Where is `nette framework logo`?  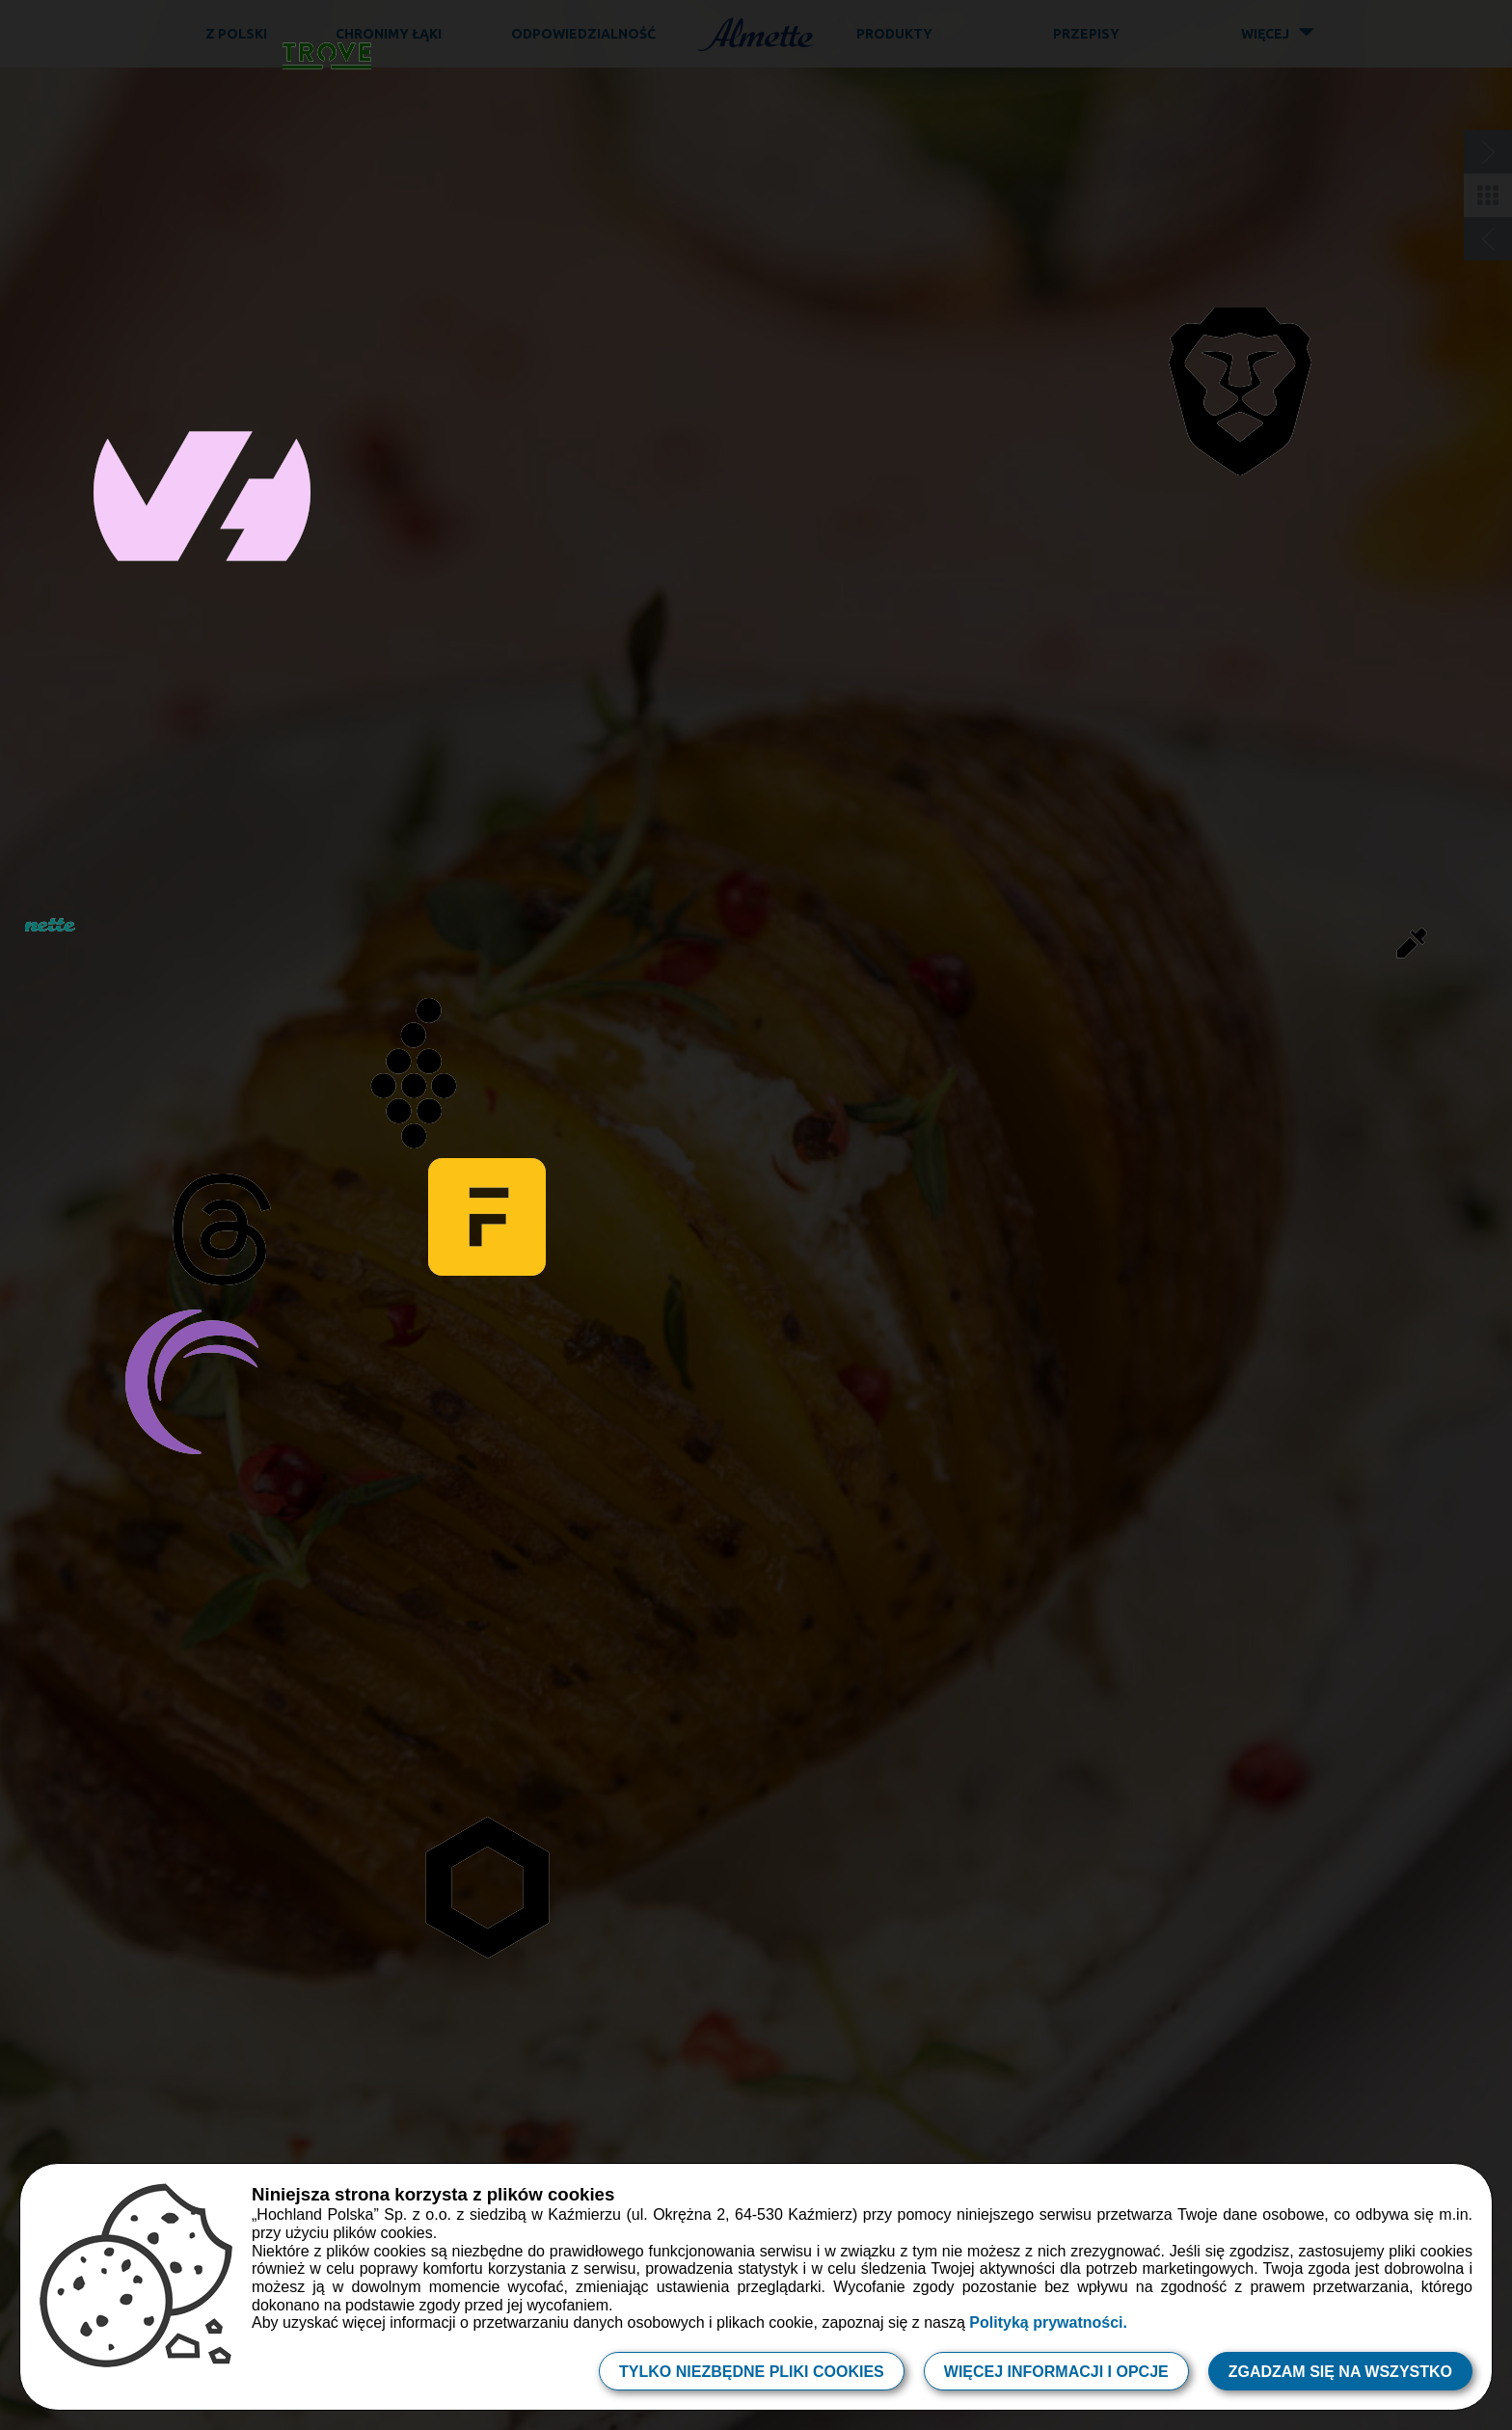
nette framework logo is located at coordinates (50, 925).